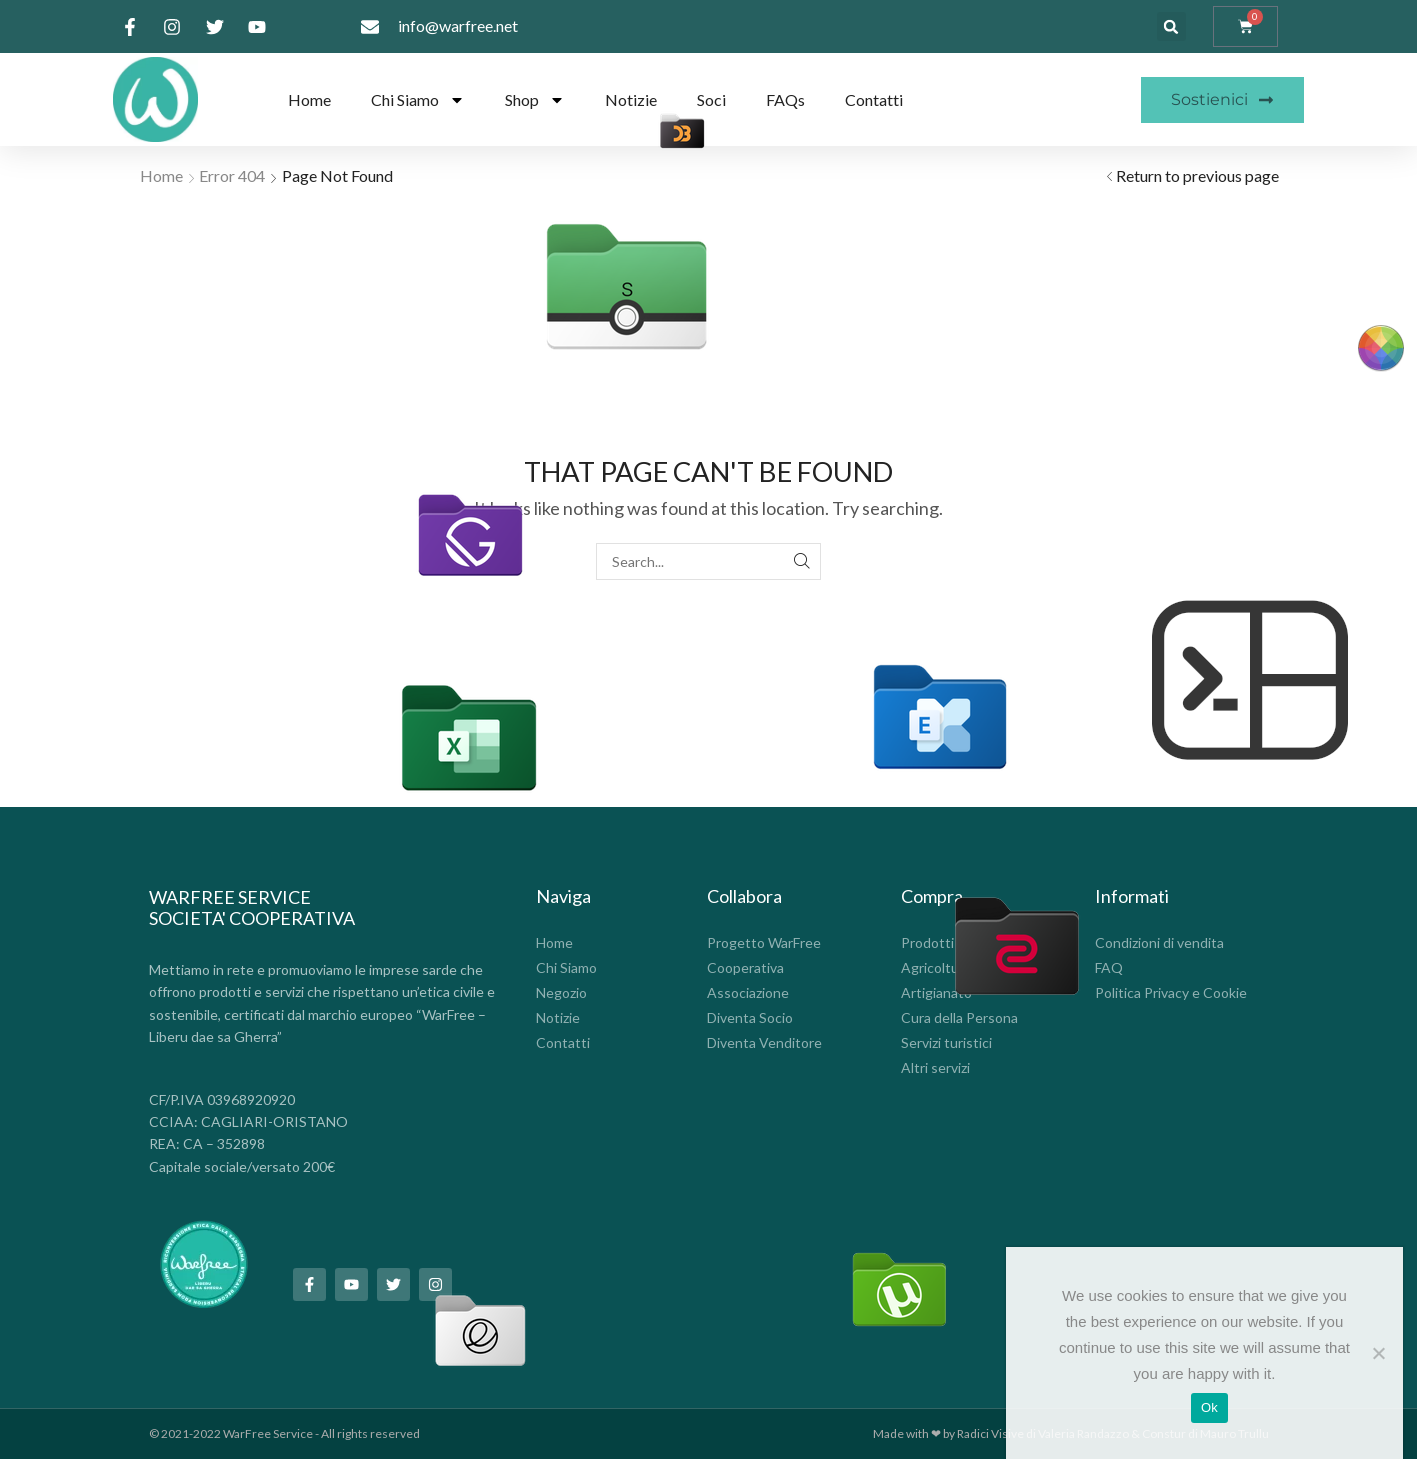  What do you see at coordinates (480, 1333) in the screenshot?
I see `open elementary OS system folder` at bounding box center [480, 1333].